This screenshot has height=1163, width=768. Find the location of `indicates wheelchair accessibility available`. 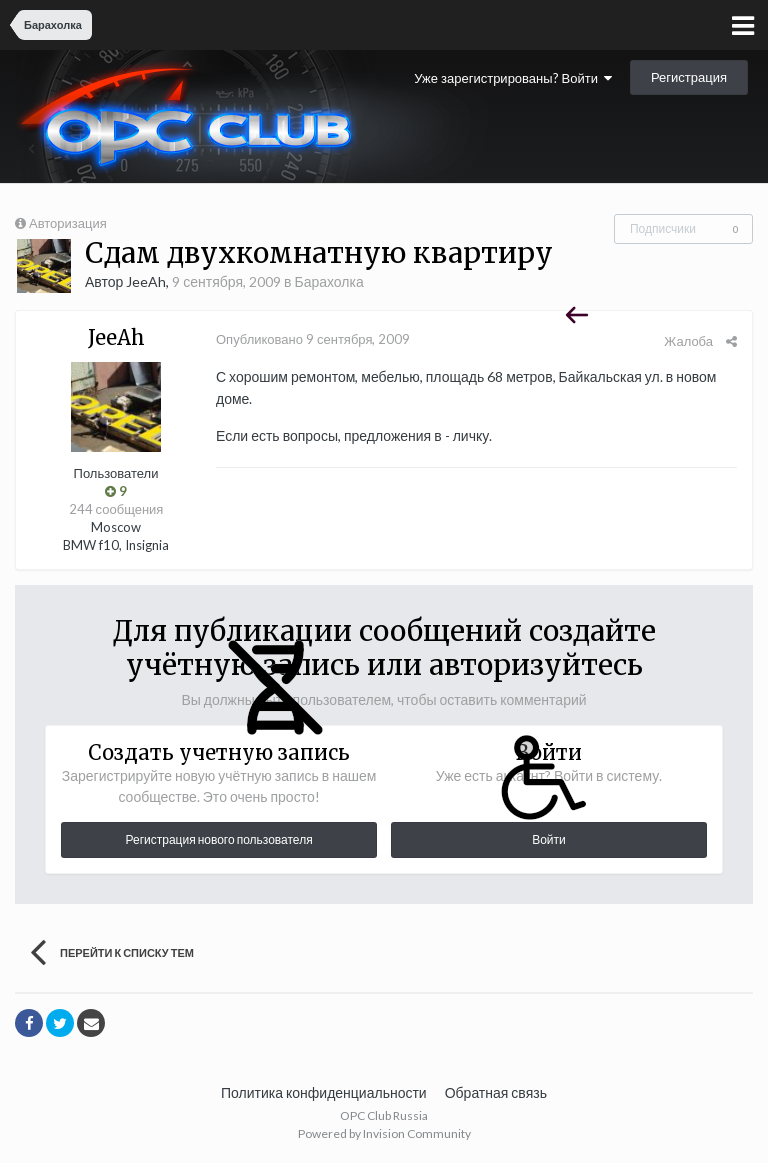

indicates wheelchair accessibility available is located at coordinates (536, 779).